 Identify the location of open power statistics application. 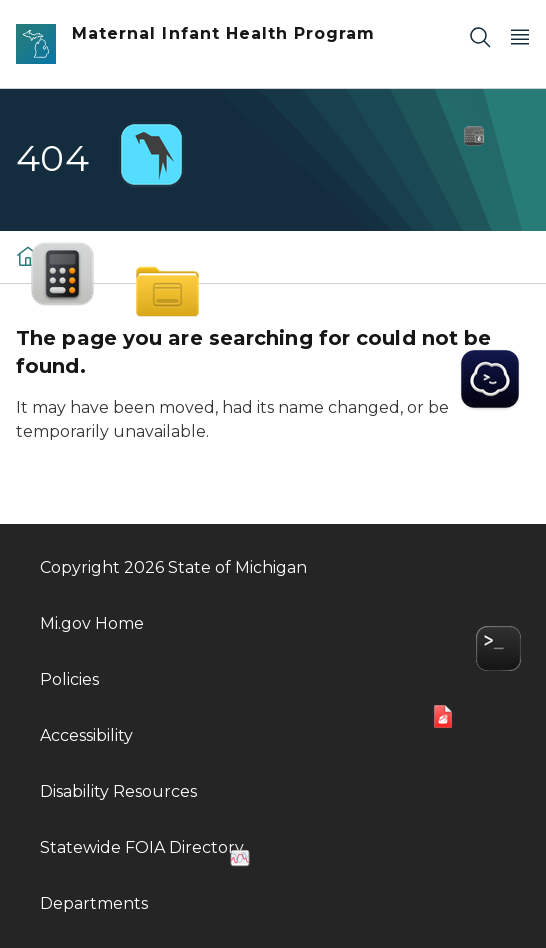
(240, 858).